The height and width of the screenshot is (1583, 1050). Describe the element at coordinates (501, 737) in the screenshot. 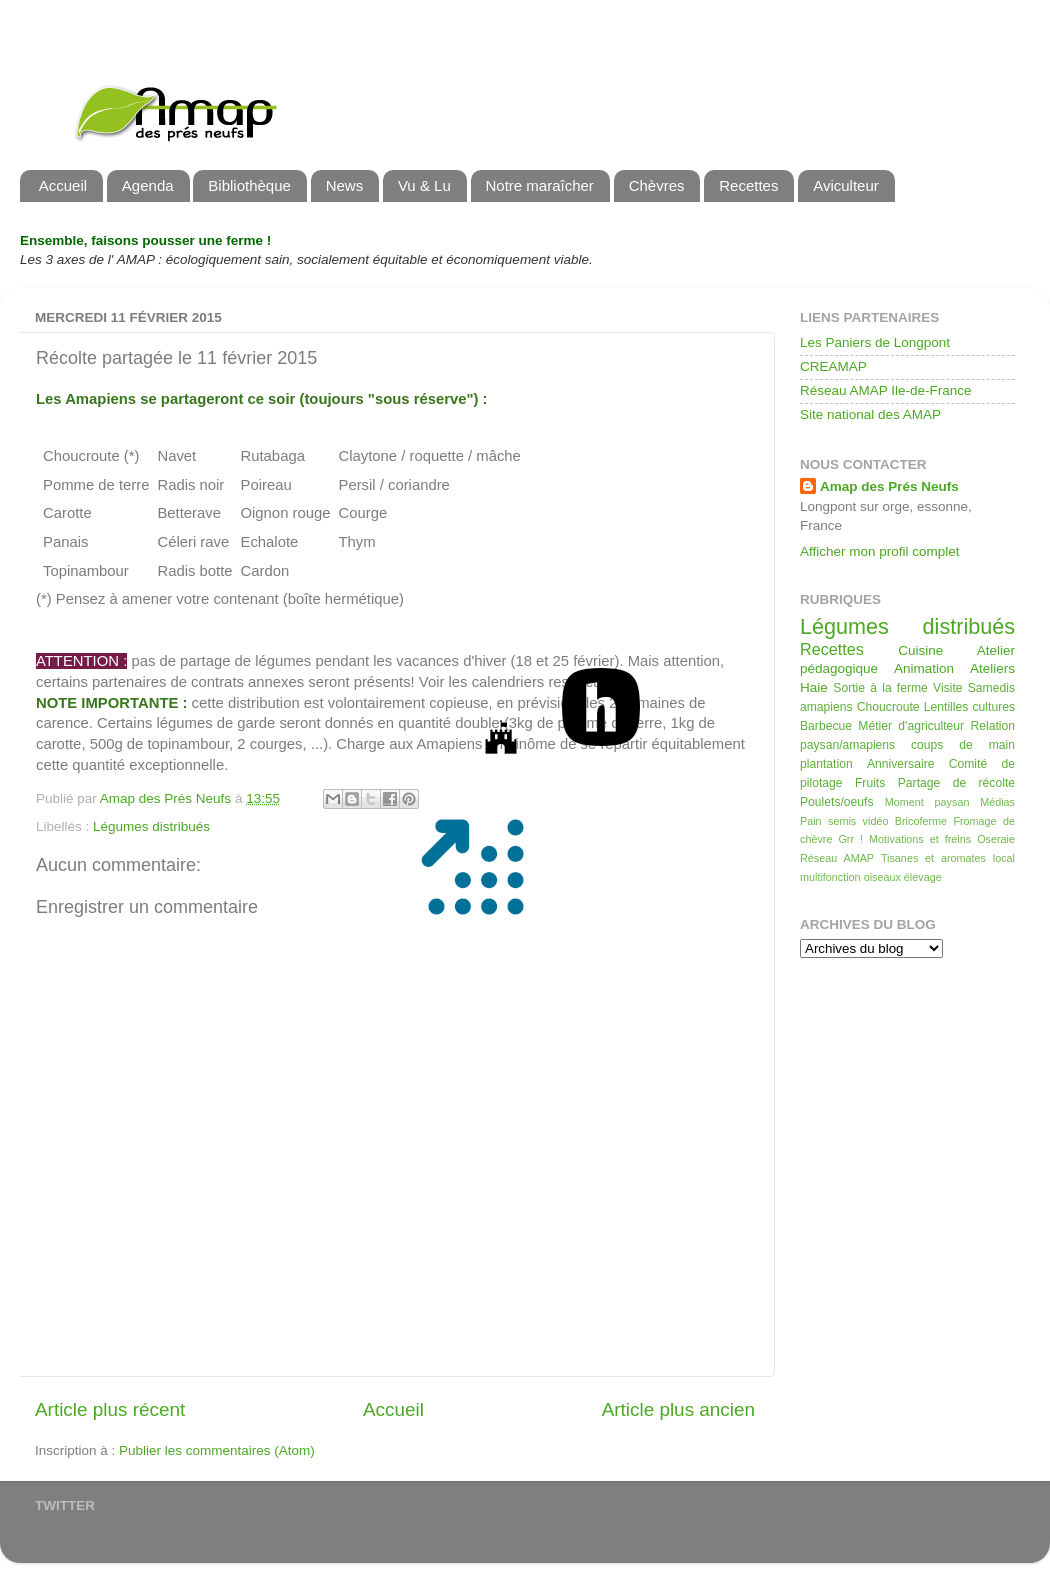

I see `fort awesome brand logo` at that location.